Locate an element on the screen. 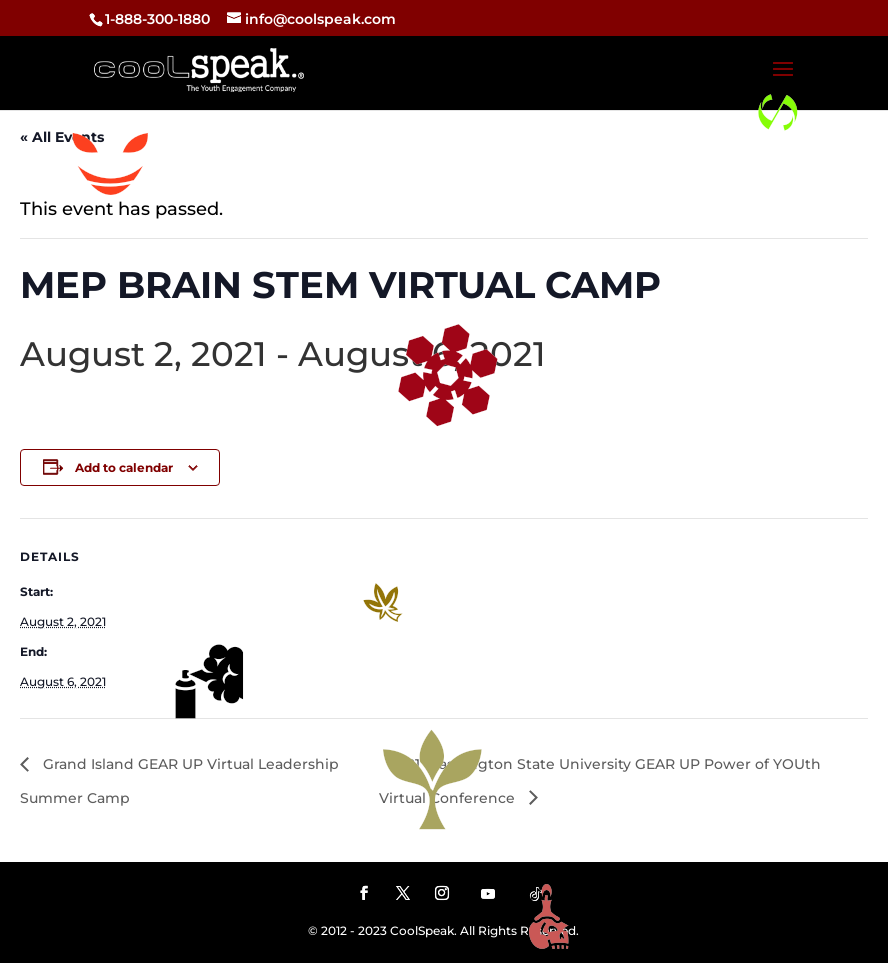 Image resolution: width=888 pixels, height=963 pixels. spray paint tool or graffiti feature is located at coordinates (206, 681).